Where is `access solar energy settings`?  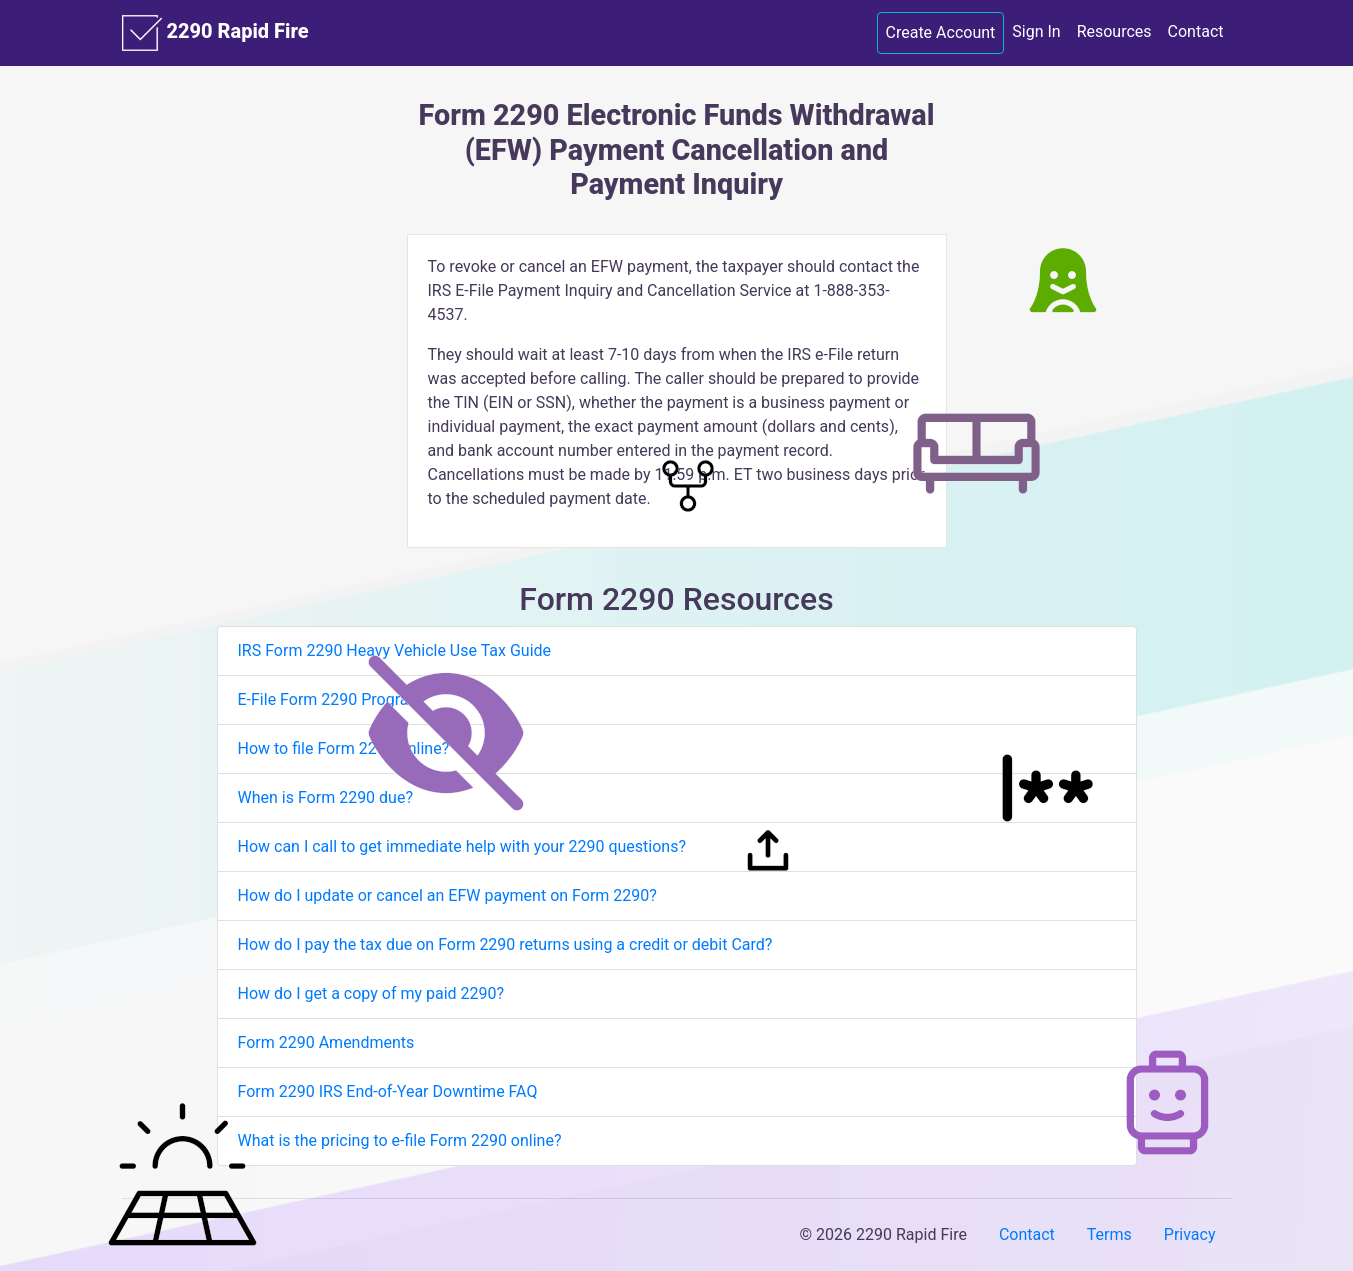
access solar energy settings is located at coordinates (182, 1182).